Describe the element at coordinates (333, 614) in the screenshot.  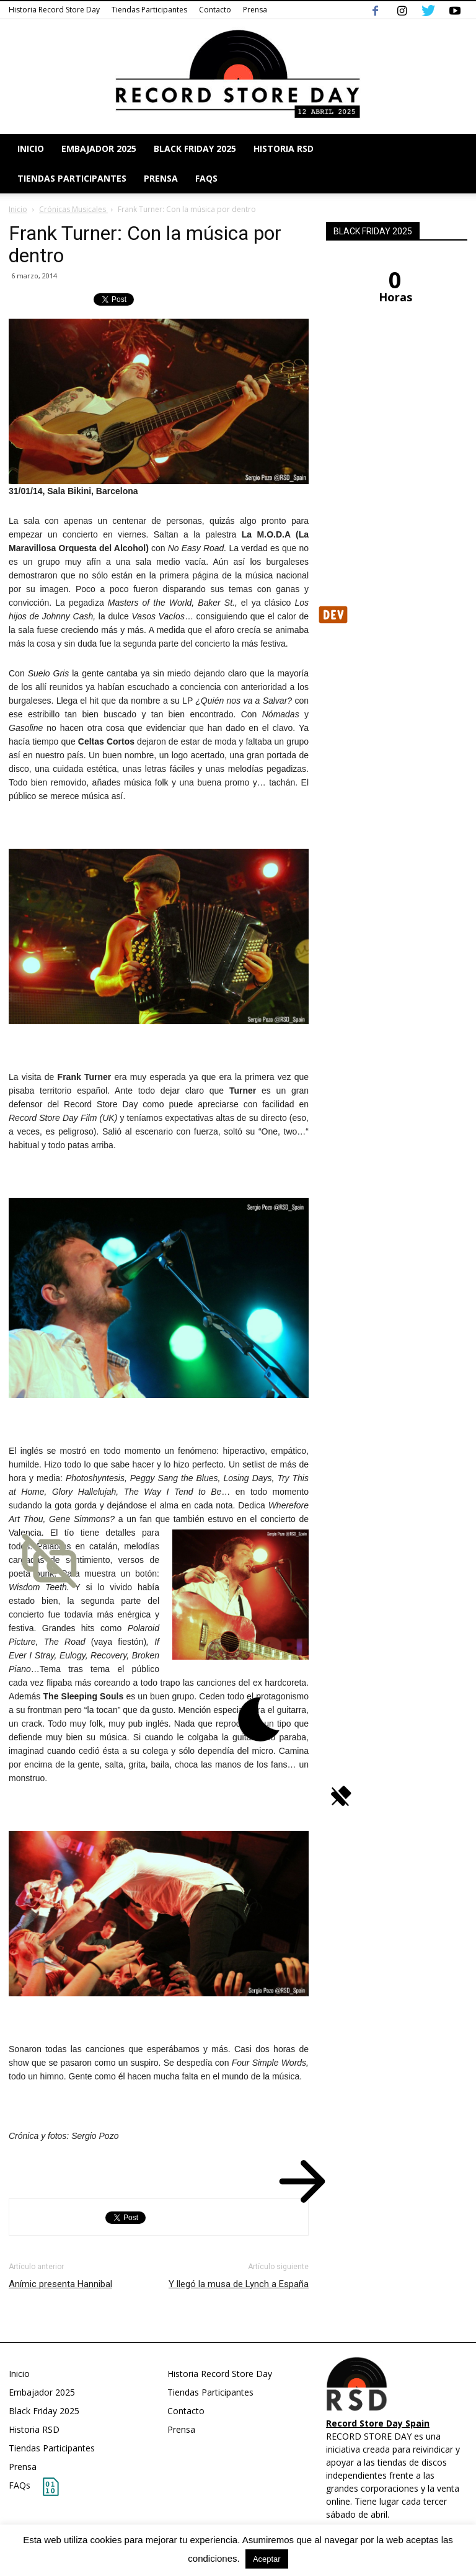
I see `link to dev.to developer community profile` at that location.